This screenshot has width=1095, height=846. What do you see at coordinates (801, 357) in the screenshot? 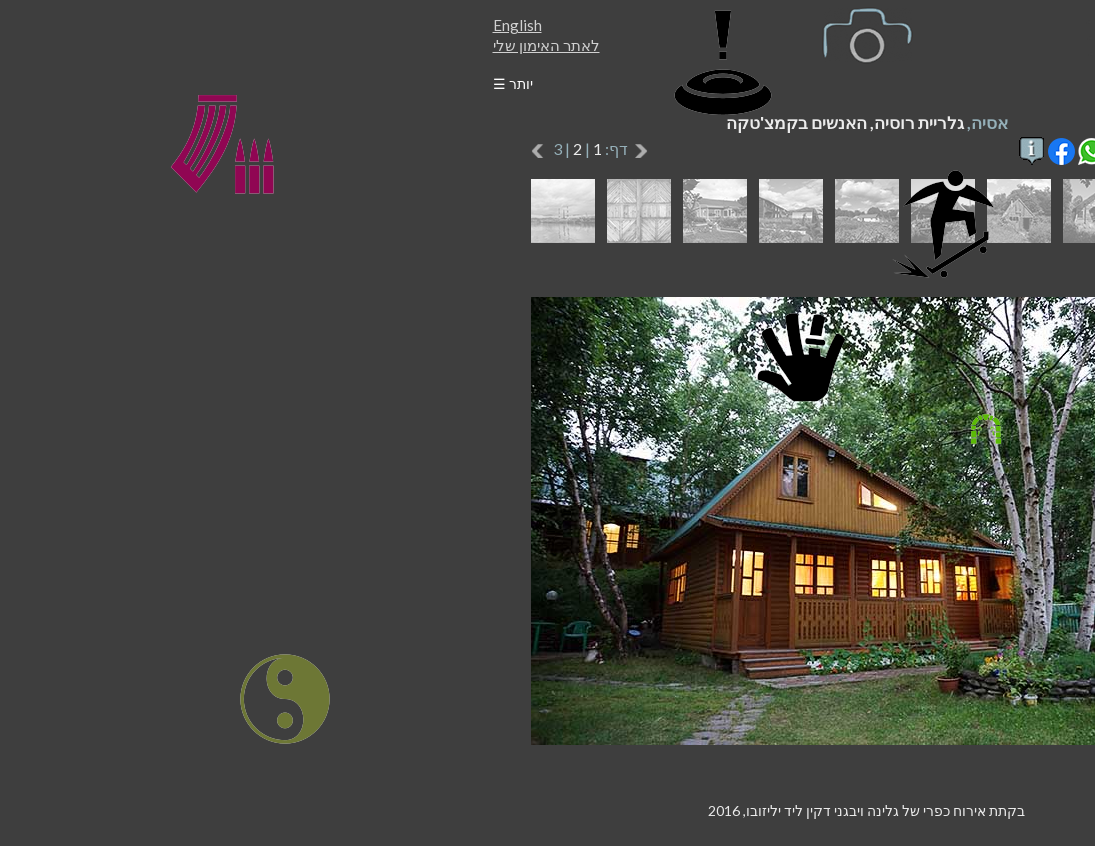
I see `view or manage jewelry inventory` at bounding box center [801, 357].